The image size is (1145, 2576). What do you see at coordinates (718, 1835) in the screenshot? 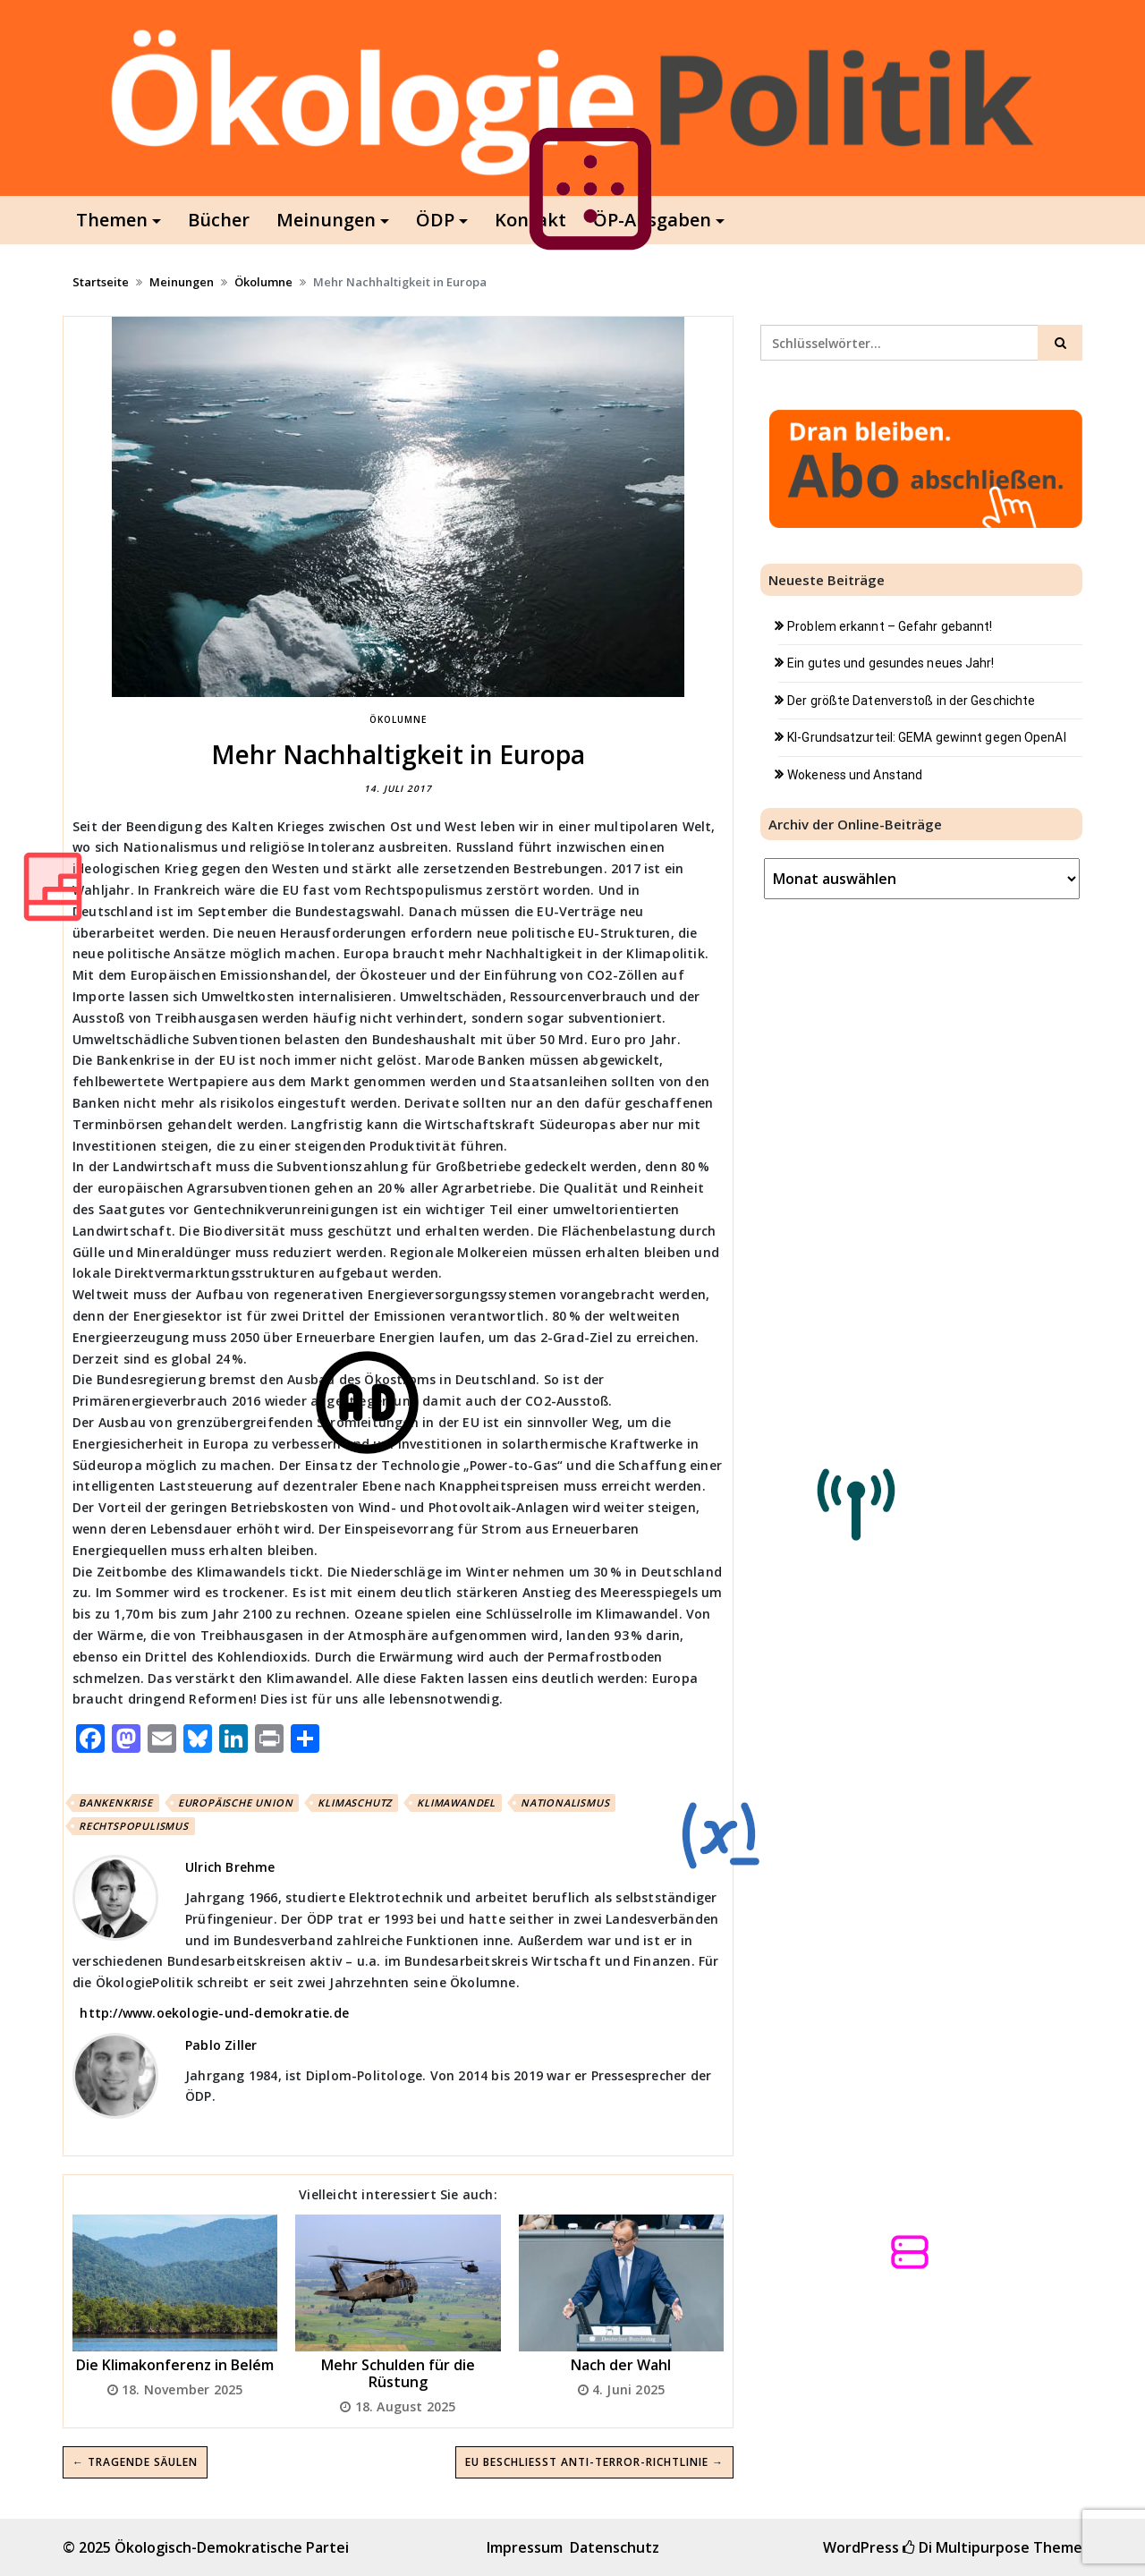
I see `remove a variable from an equation or formula` at bounding box center [718, 1835].